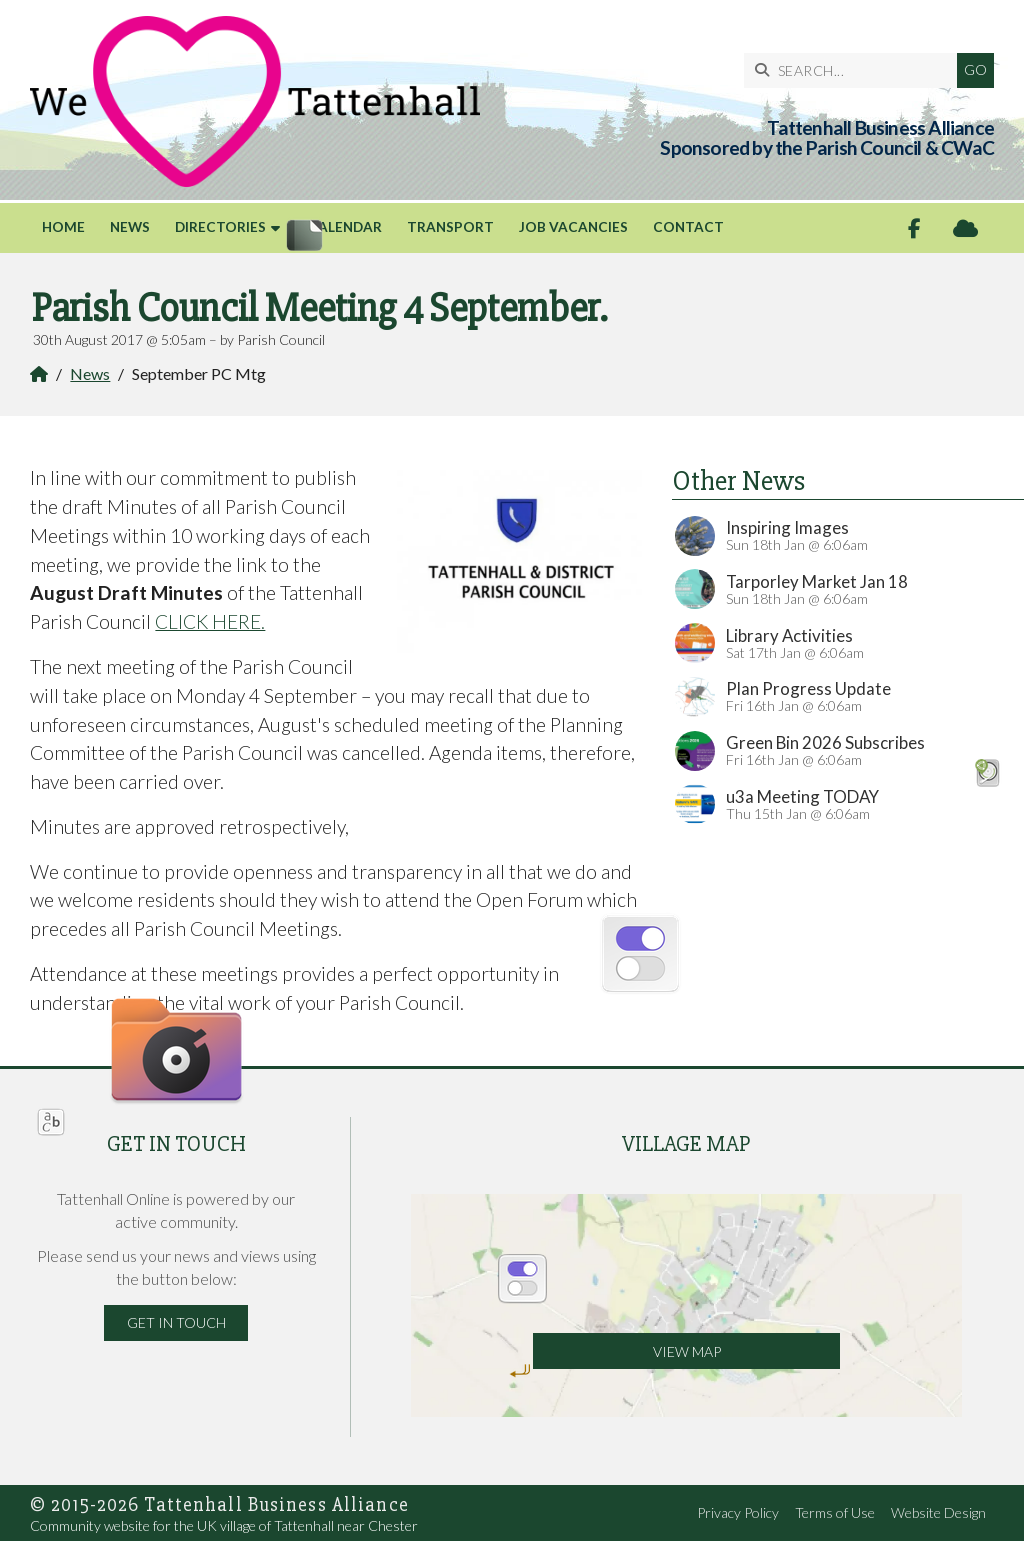 The image size is (1024, 1541). I want to click on access font and typography settings, so click(51, 1122).